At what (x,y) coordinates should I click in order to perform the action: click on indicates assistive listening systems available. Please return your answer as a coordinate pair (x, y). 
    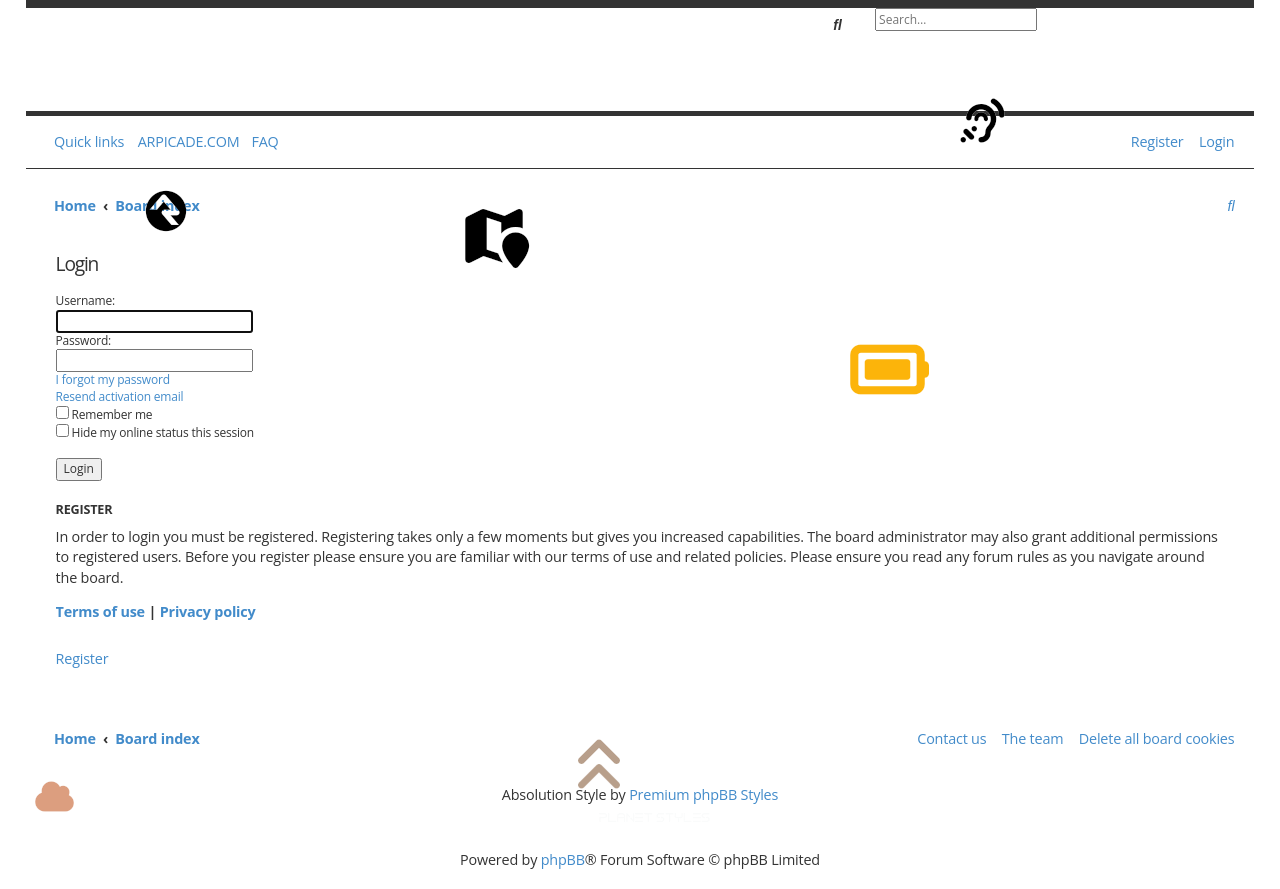
    Looking at the image, I should click on (982, 120).